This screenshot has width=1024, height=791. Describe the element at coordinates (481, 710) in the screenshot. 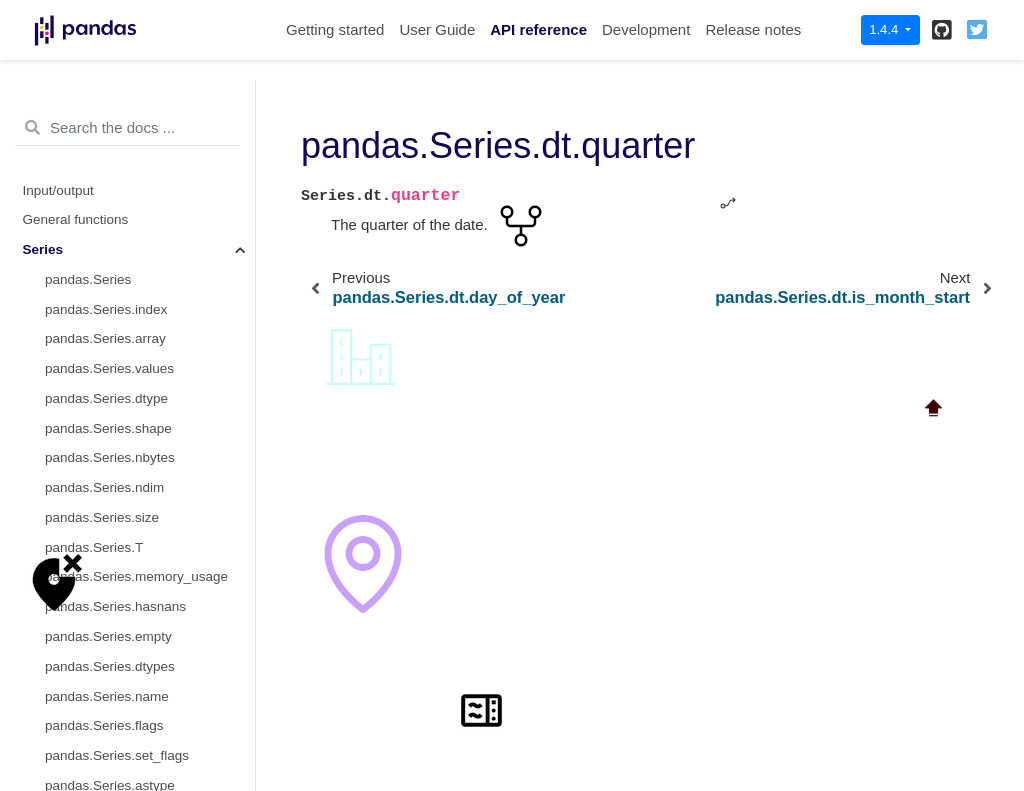

I see `access microwave controls or settings` at that location.